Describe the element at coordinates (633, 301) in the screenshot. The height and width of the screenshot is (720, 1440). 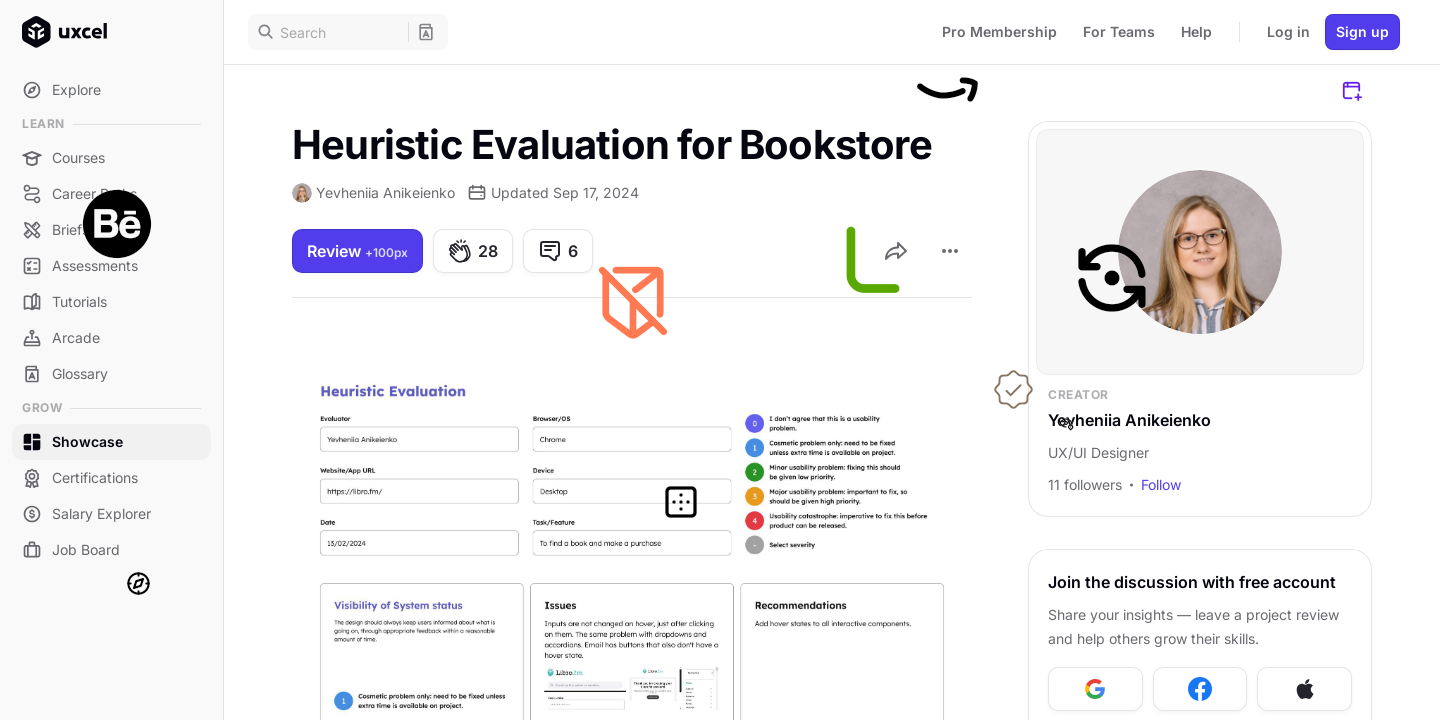
I see `disable light refraction or spectrum effects` at that location.